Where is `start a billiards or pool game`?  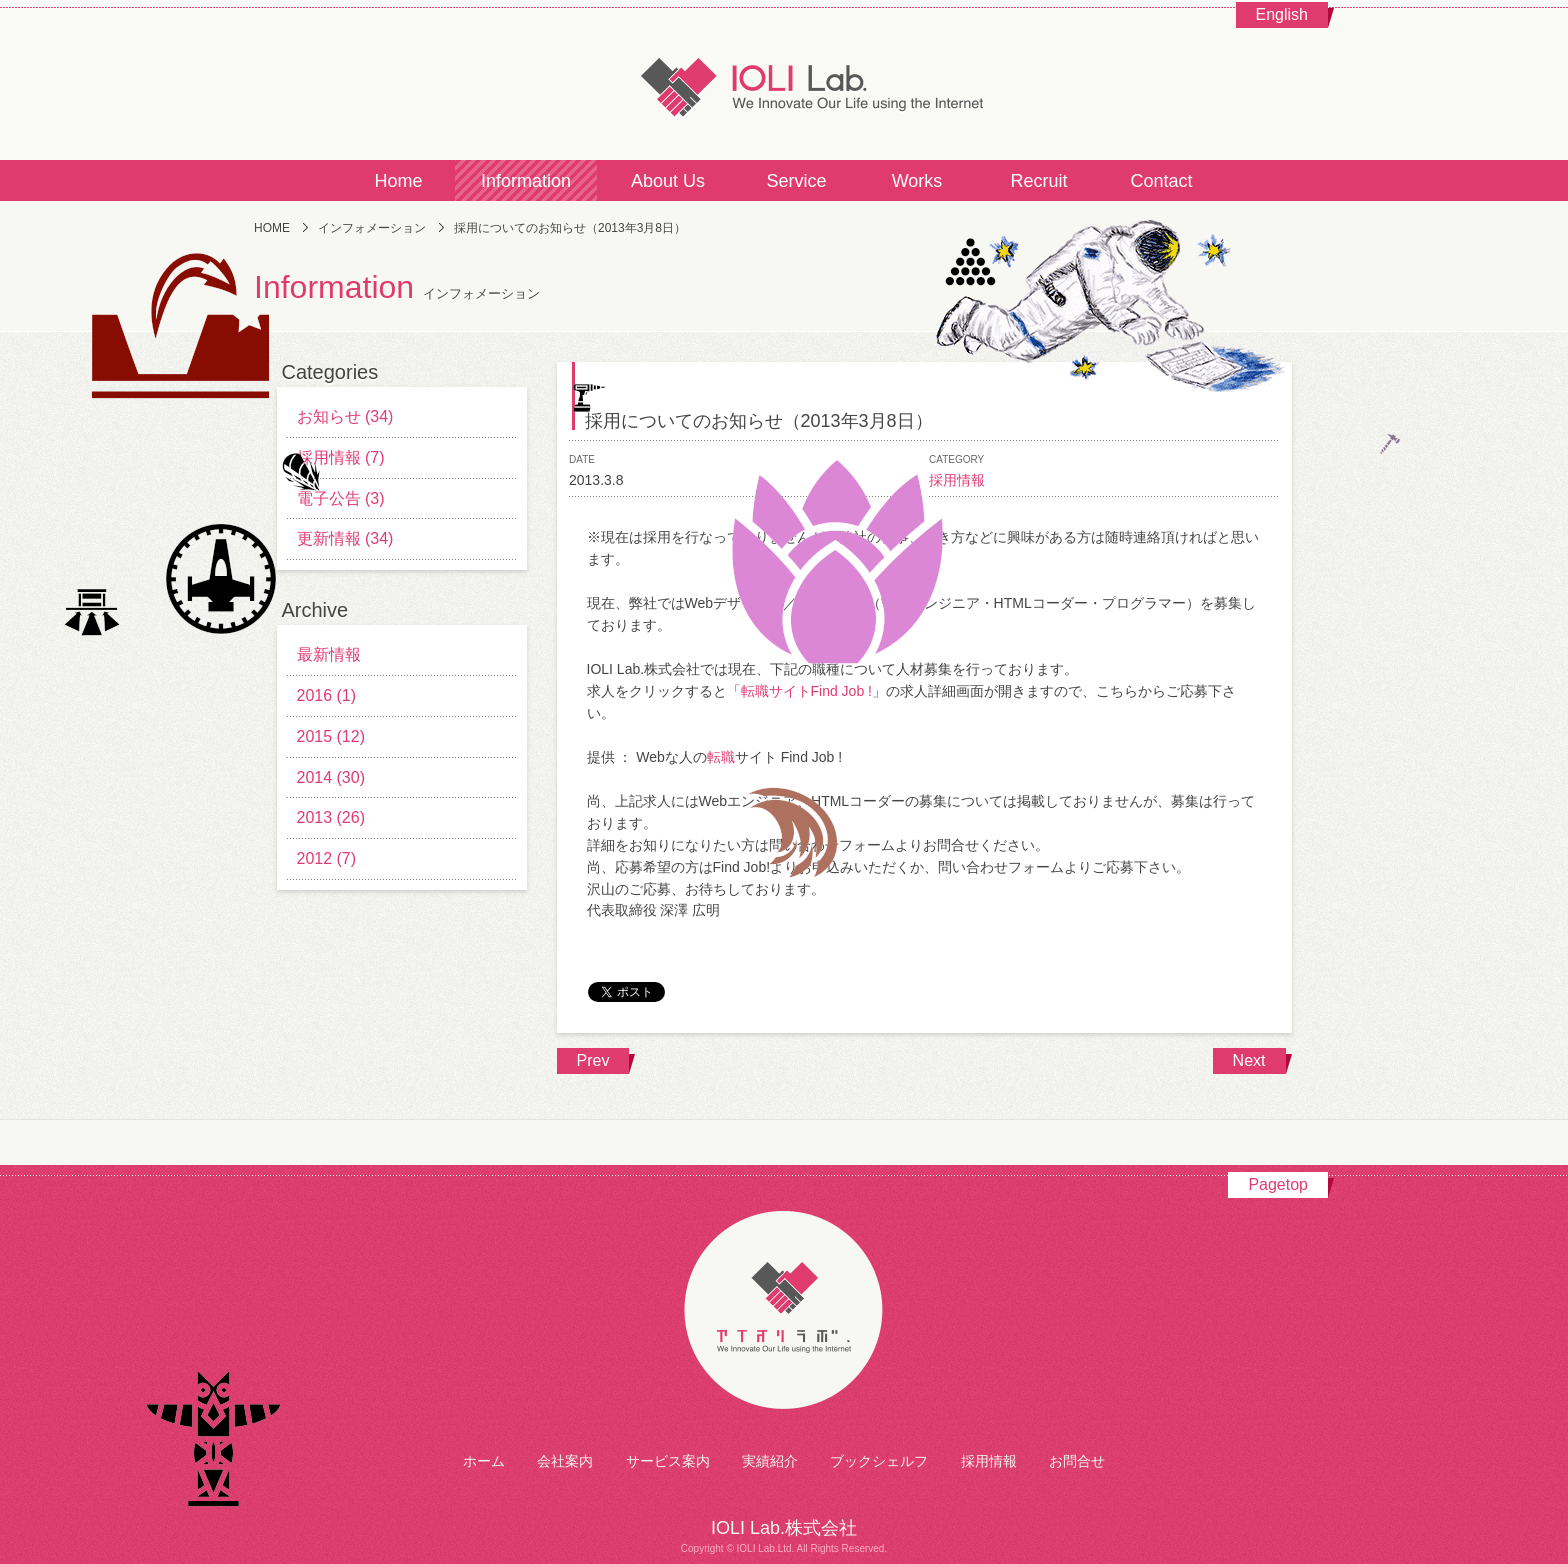
start a billiards or pool game is located at coordinates (970, 260).